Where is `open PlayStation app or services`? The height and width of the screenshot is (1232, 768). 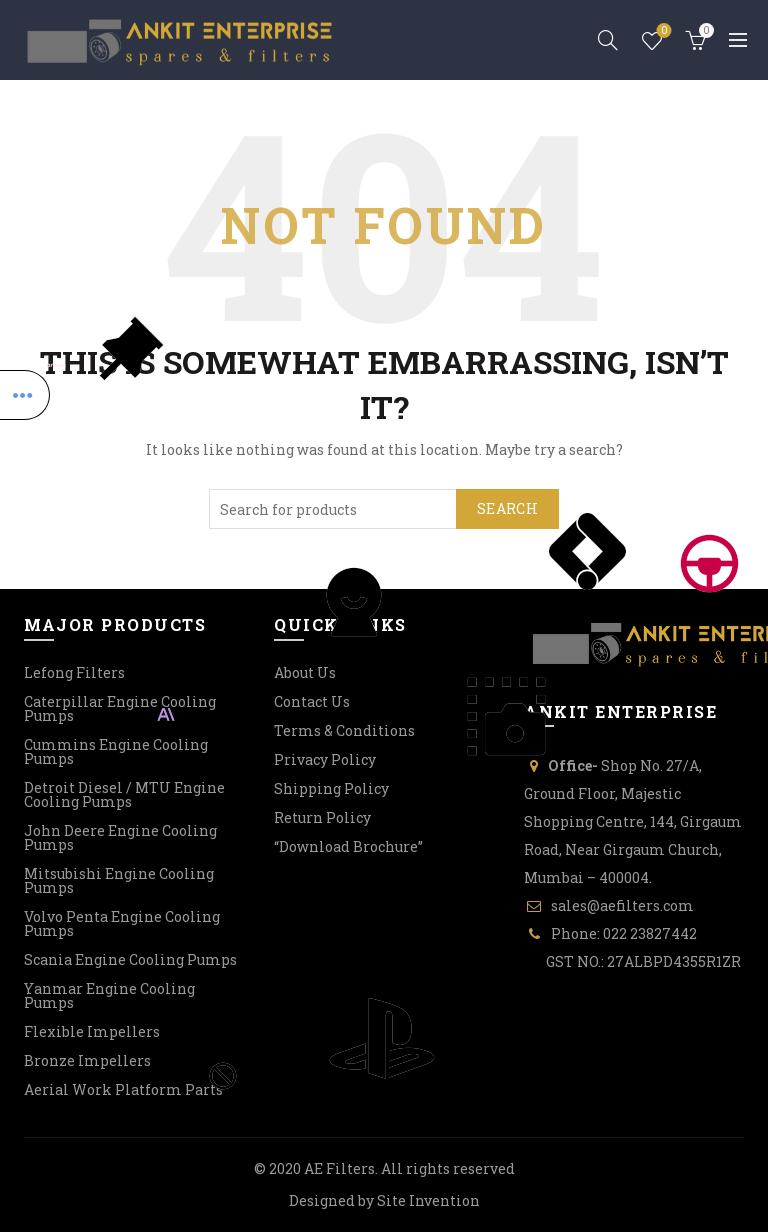 open PlayStation app or services is located at coordinates (383, 1036).